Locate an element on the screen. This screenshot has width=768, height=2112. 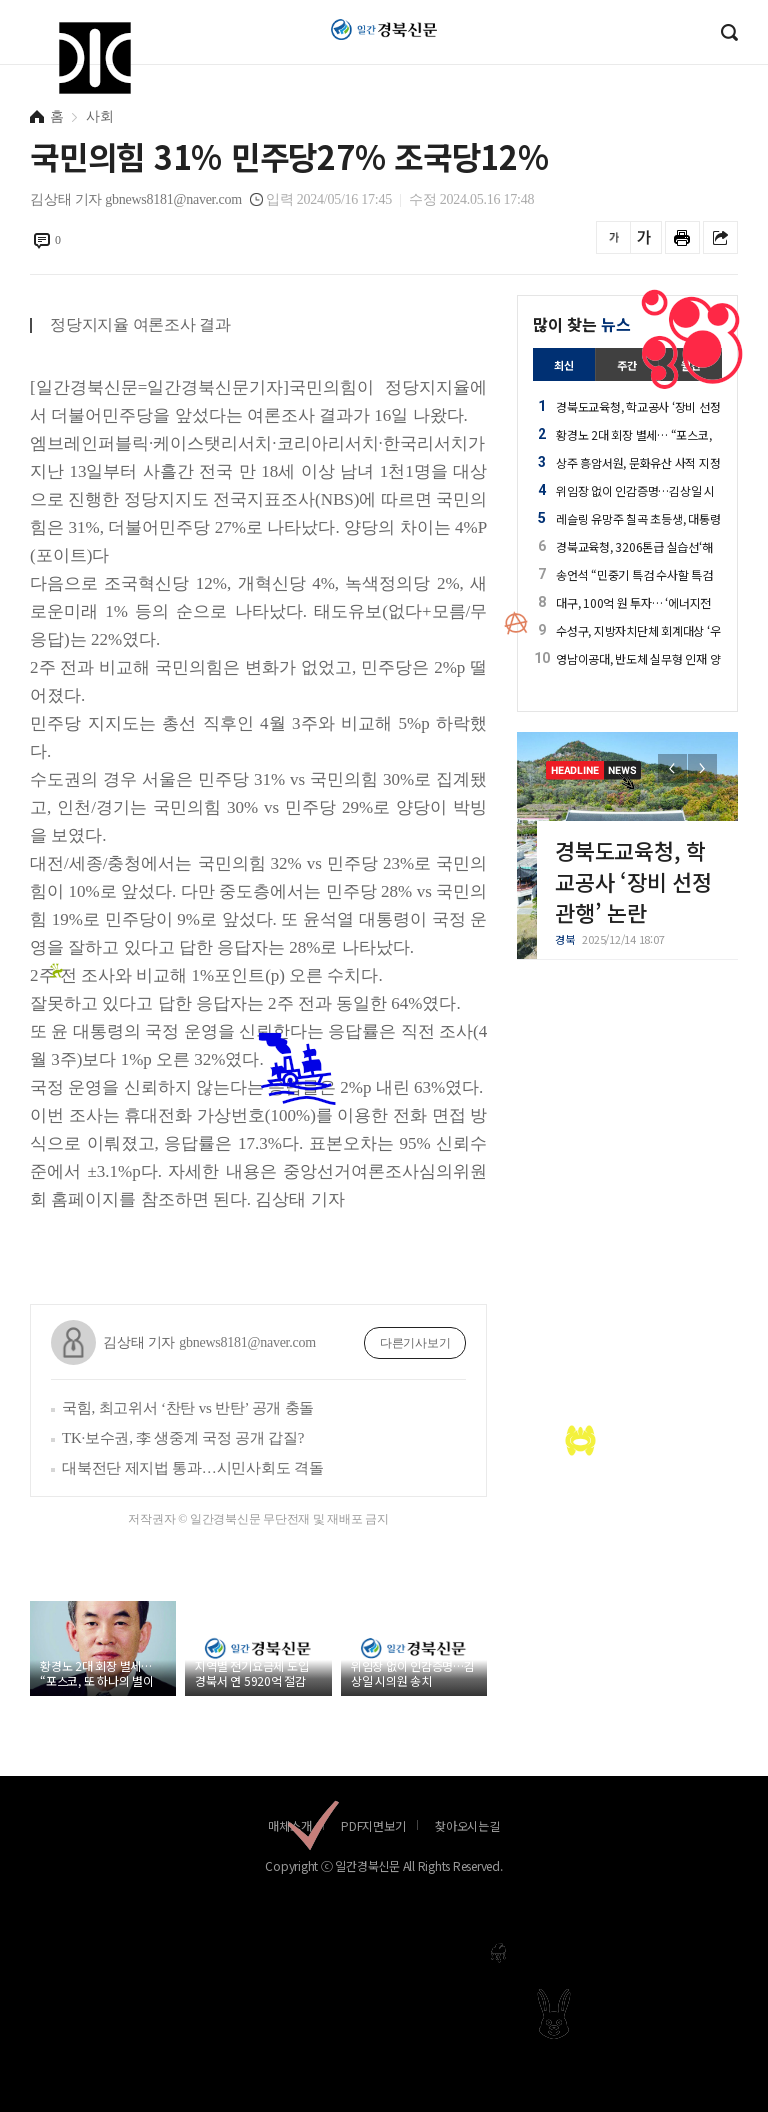
indicates anarchist or anti-establishment faction in game is located at coordinates (516, 623).